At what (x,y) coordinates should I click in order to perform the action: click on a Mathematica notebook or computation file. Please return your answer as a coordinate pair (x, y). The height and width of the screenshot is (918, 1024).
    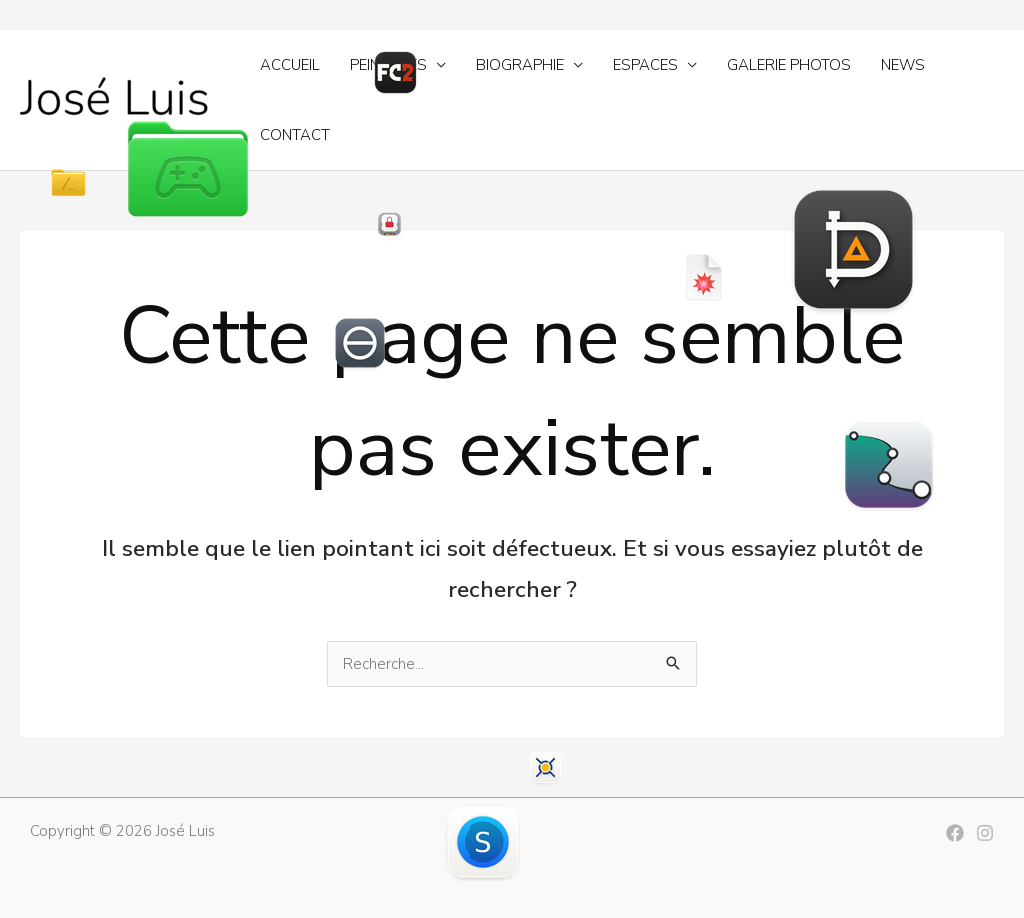
    Looking at the image, I should click on (704, 278).